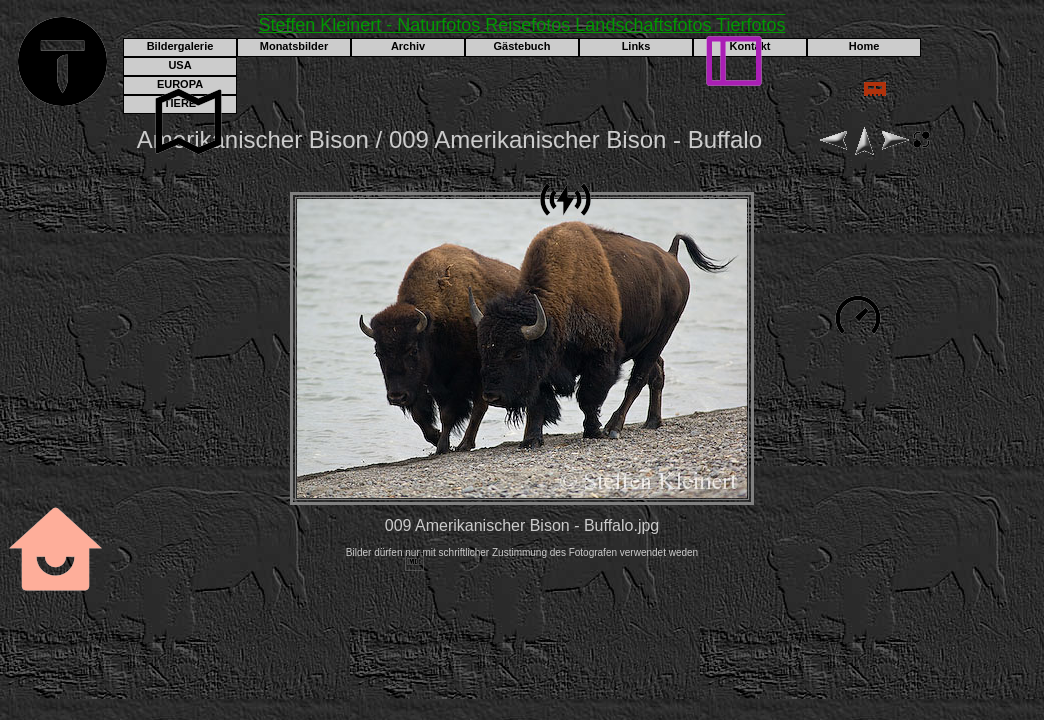 The width and height of the screenshot is (1044, 720). Describe the element at coordinates (55, 552) in the screenshot. I see `go to home screen` at that location.